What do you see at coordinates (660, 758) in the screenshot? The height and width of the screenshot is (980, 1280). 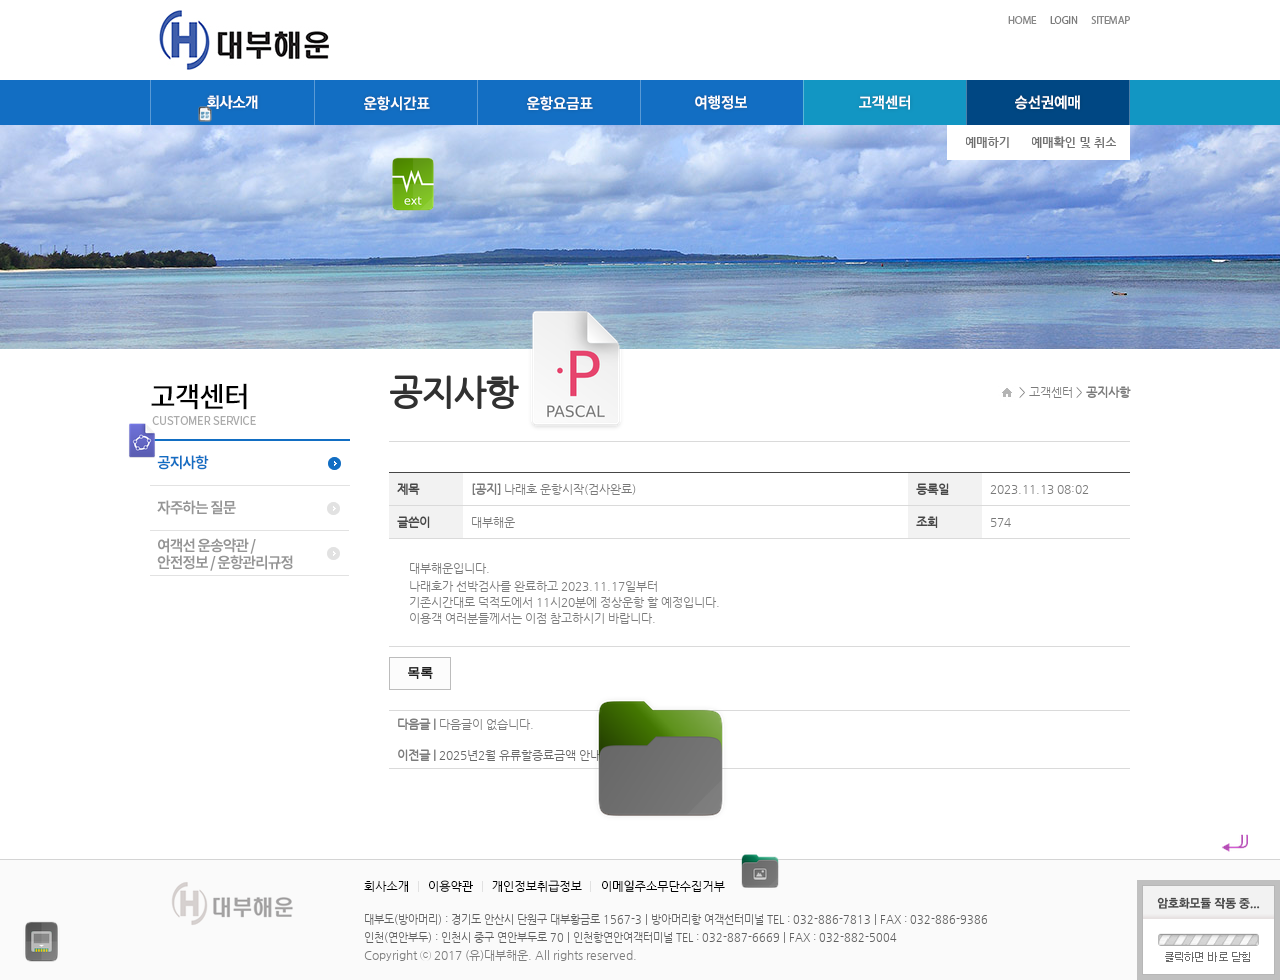 I see `view contents of an open folder` at bounding box center [660, 758].